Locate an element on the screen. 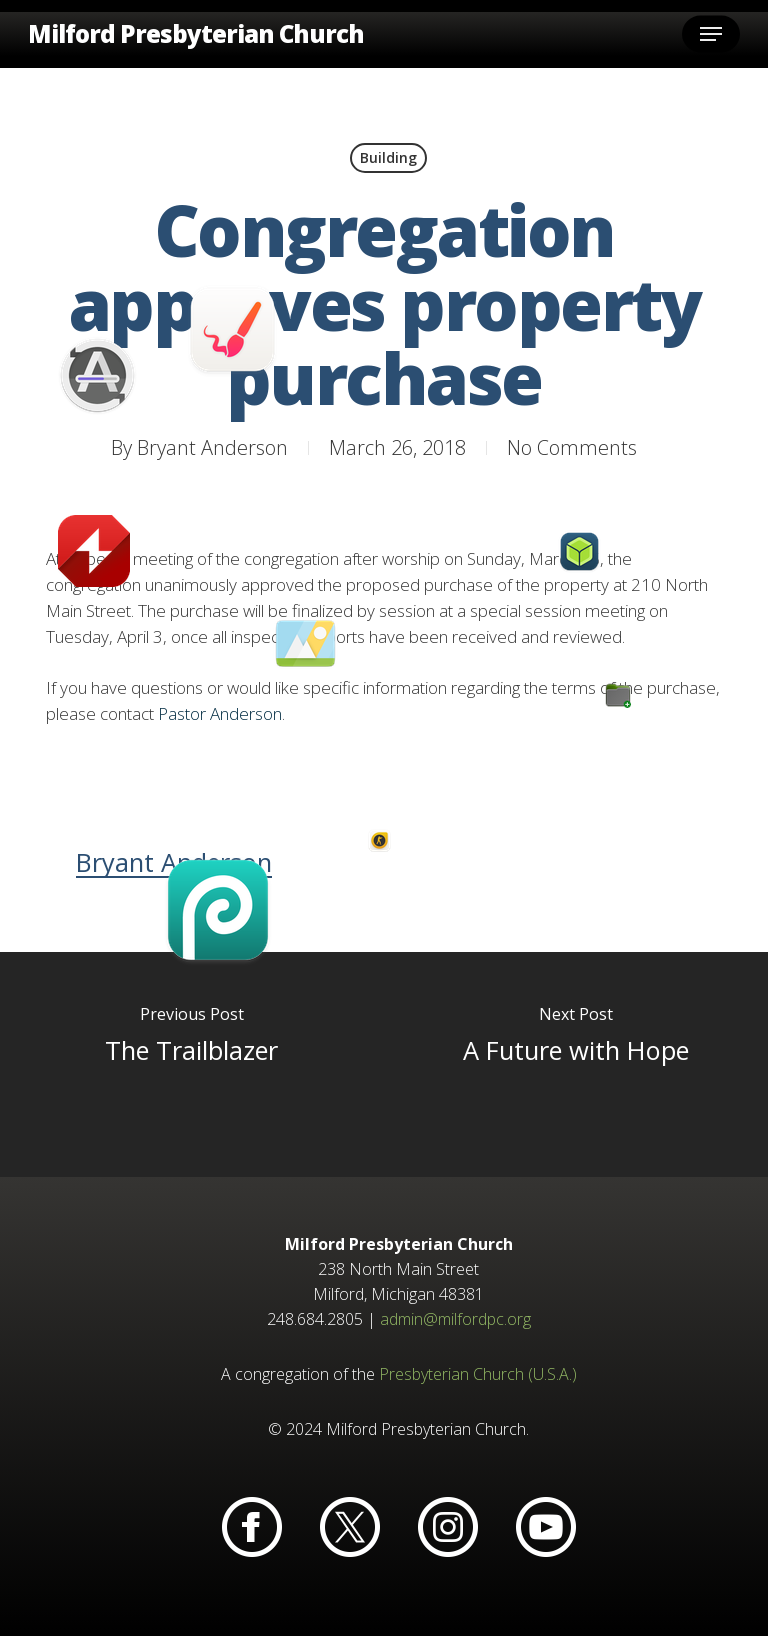 This screenshot has width=768, height=1636. open the photo gallery app is located at coordinates (305, 643).